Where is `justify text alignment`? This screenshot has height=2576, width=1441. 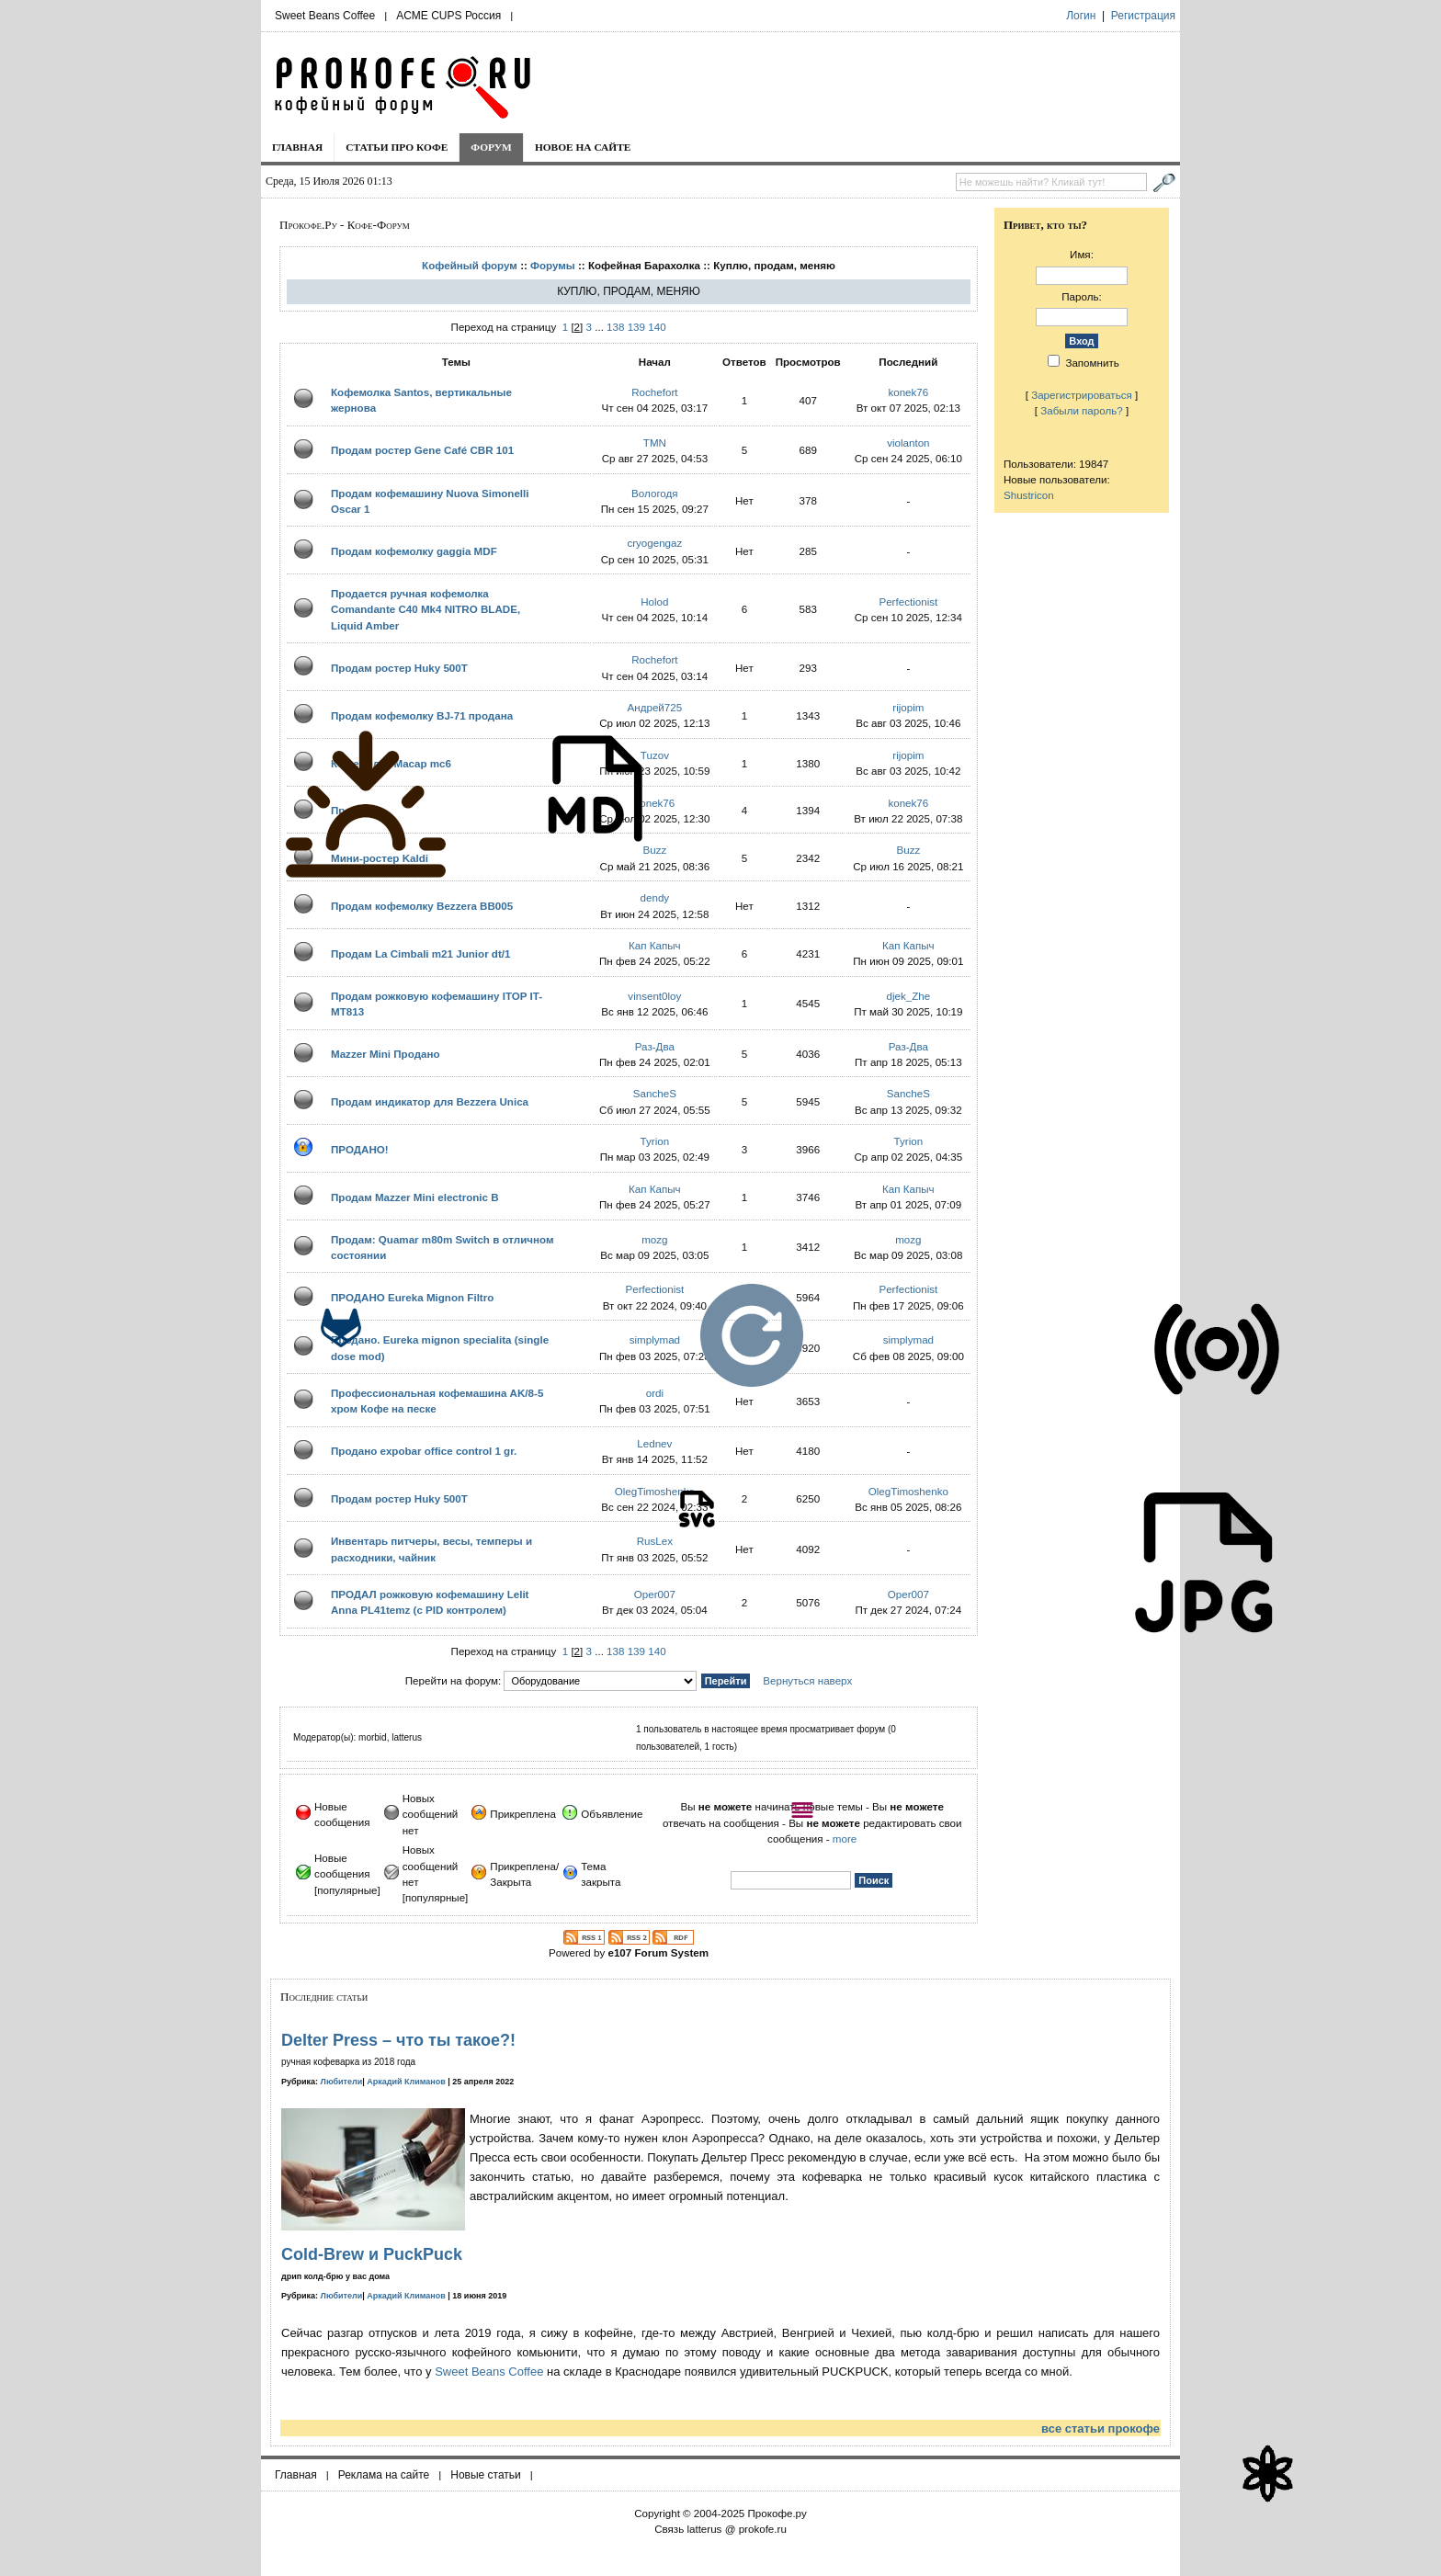 justify text alignment is located at coordinates (802, 1810).